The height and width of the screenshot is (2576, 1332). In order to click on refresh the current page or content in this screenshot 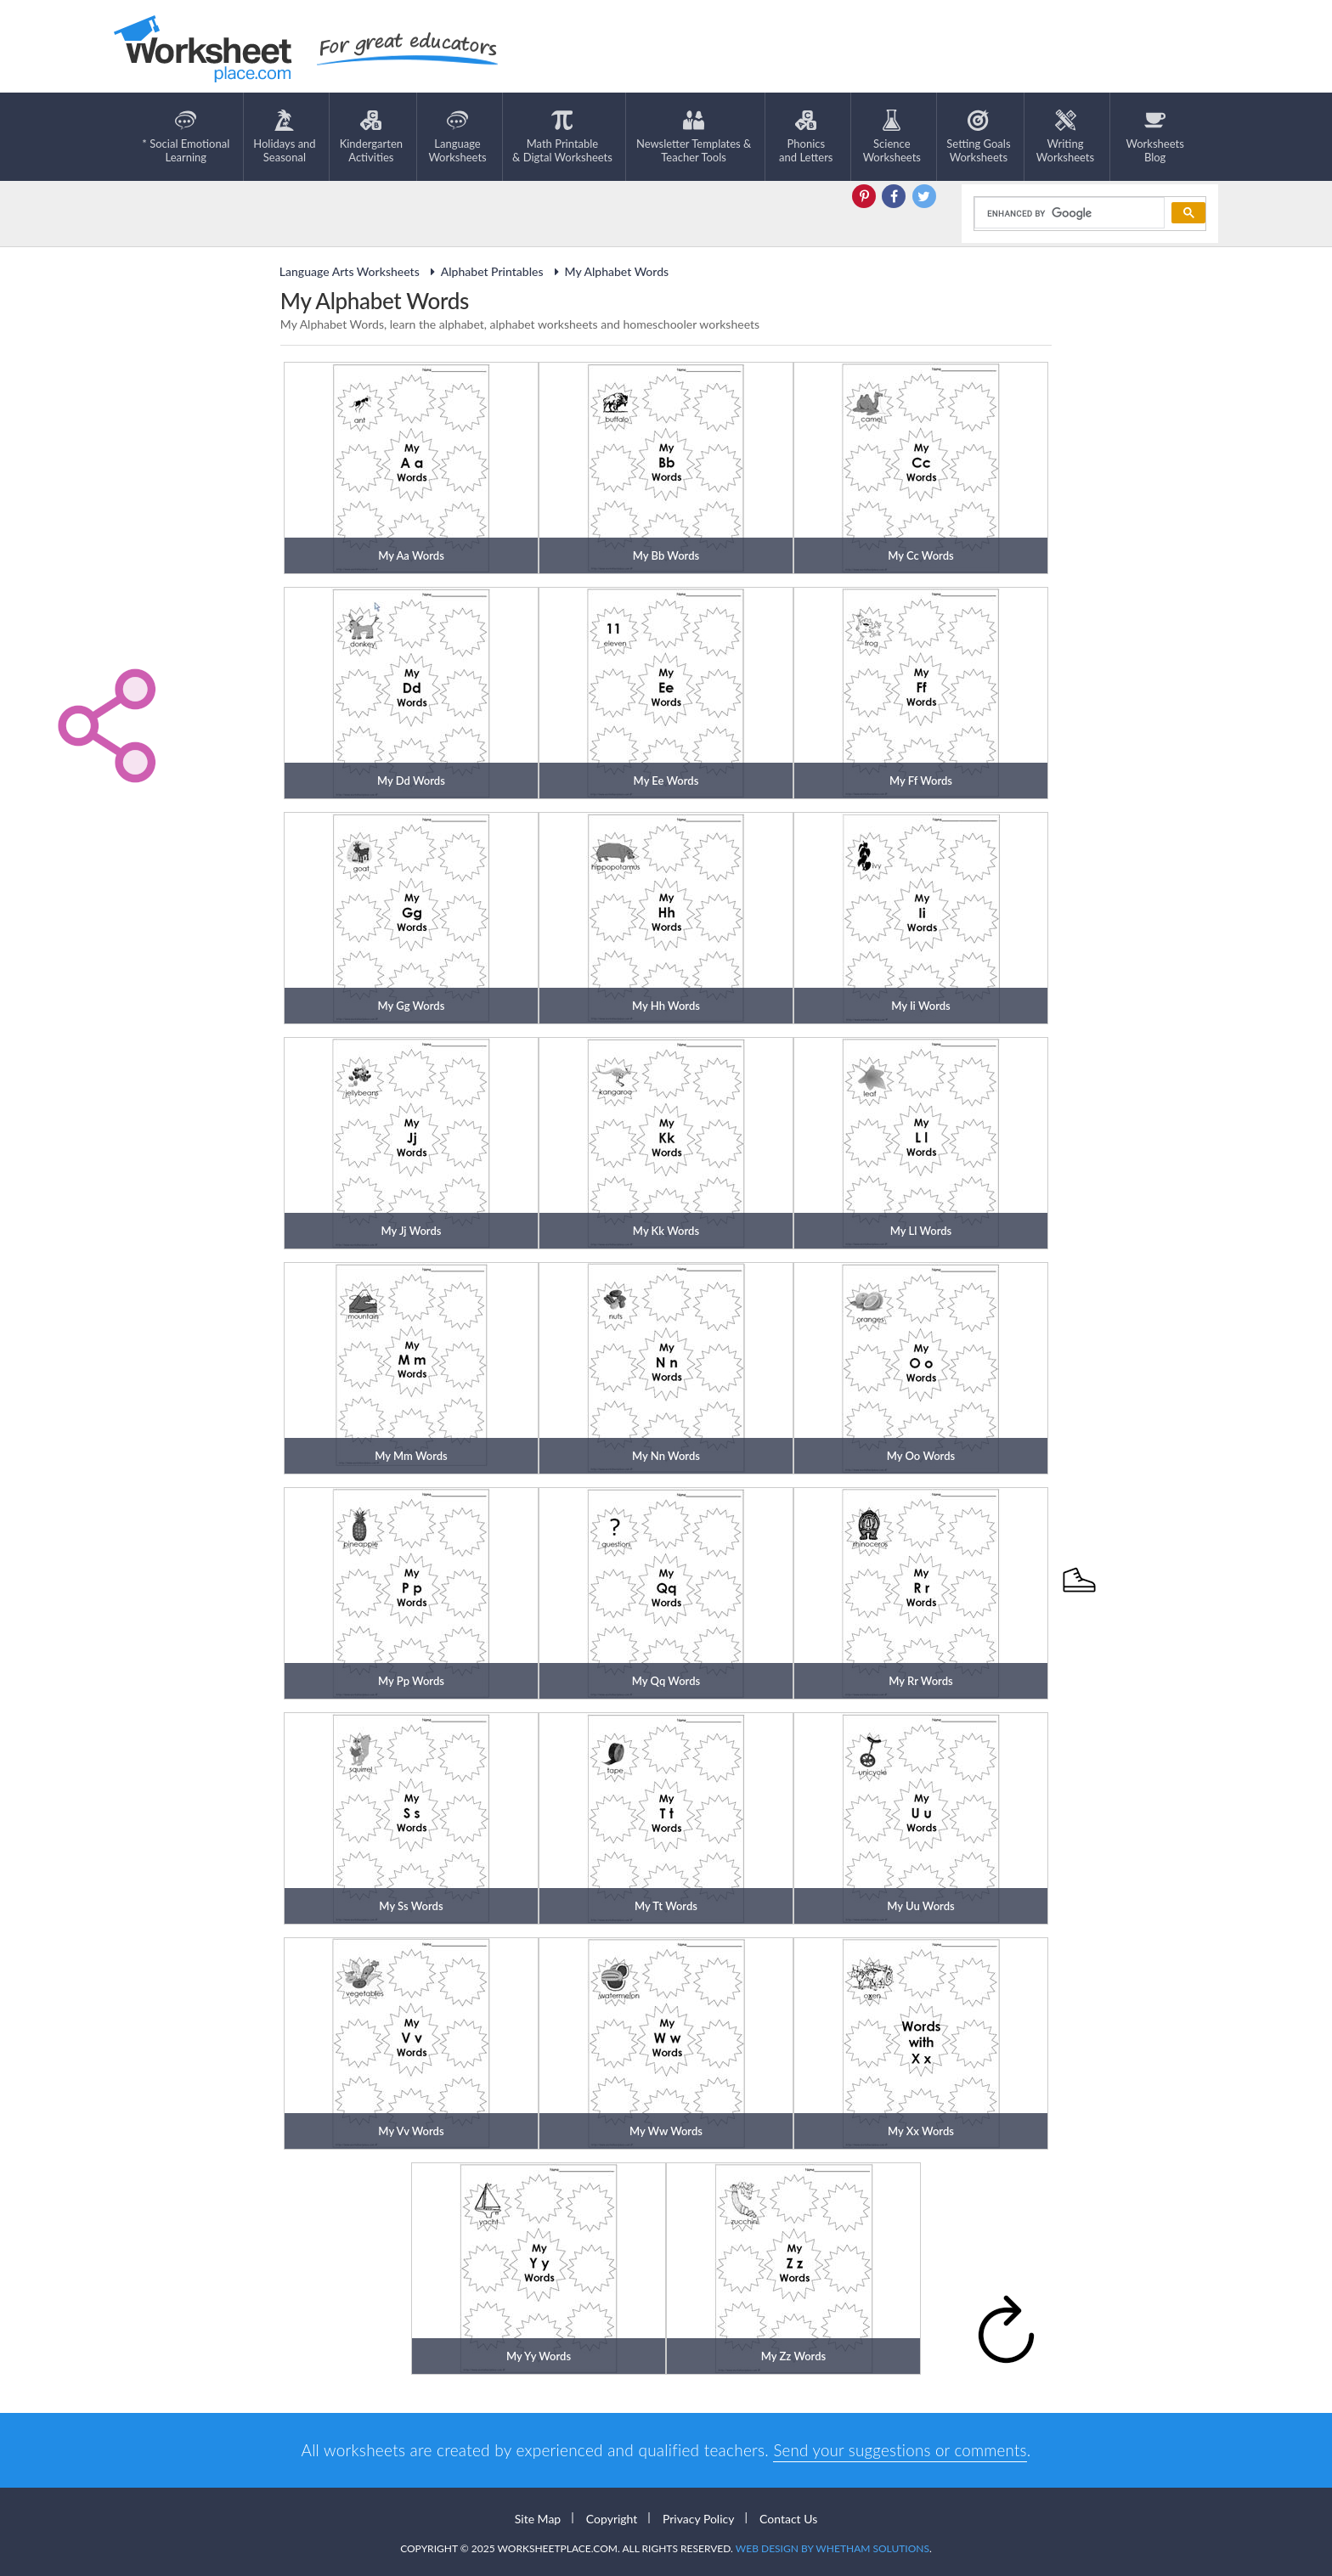, I will do `click(1006, 2329)`.